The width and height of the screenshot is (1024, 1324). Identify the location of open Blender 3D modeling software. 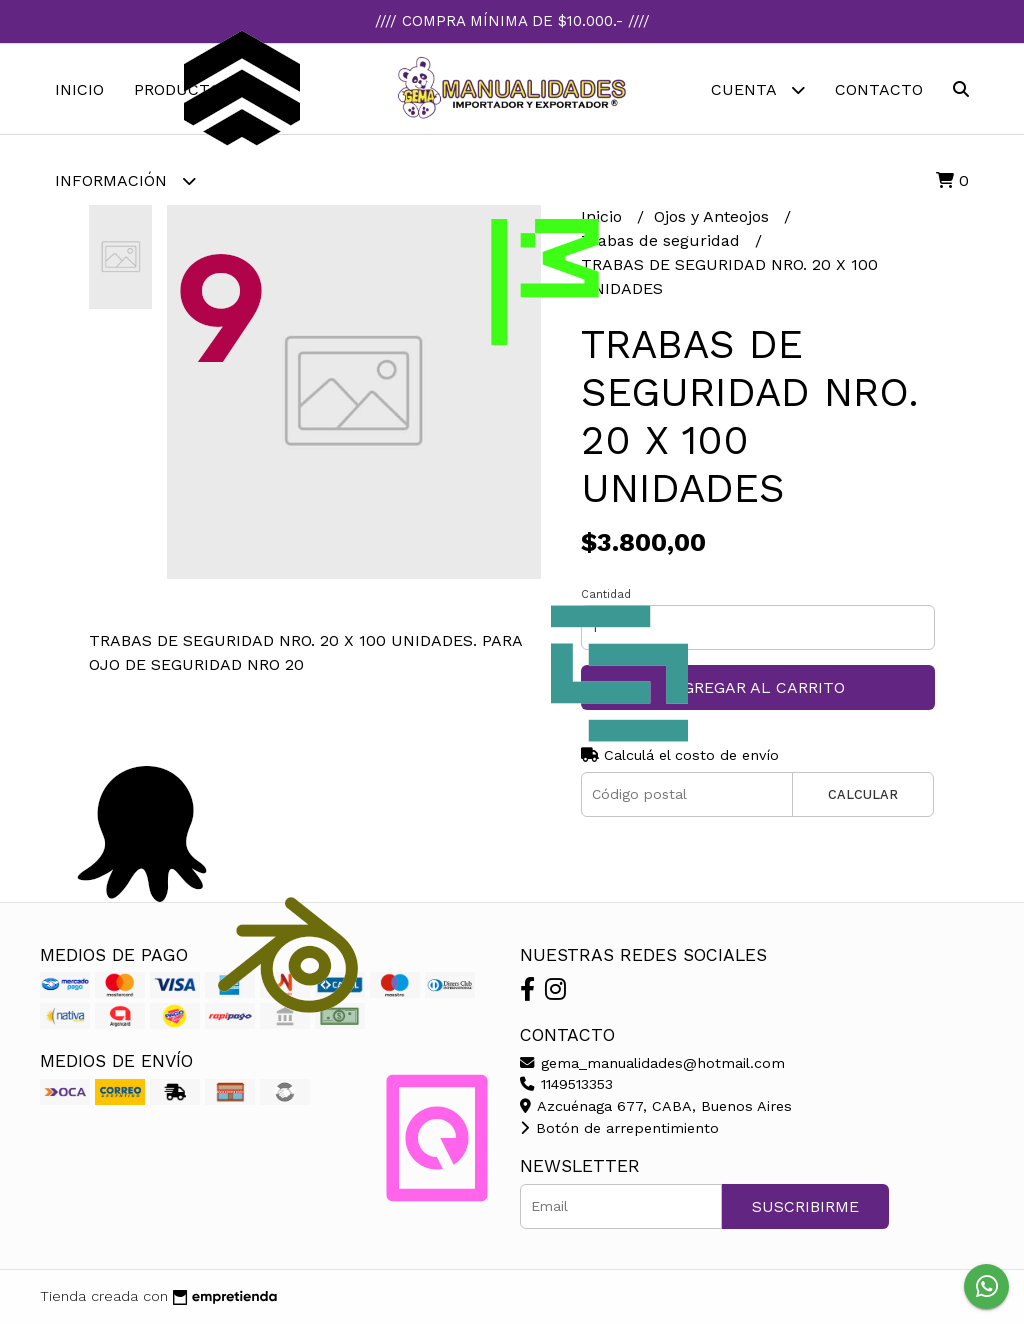
(288, 958).